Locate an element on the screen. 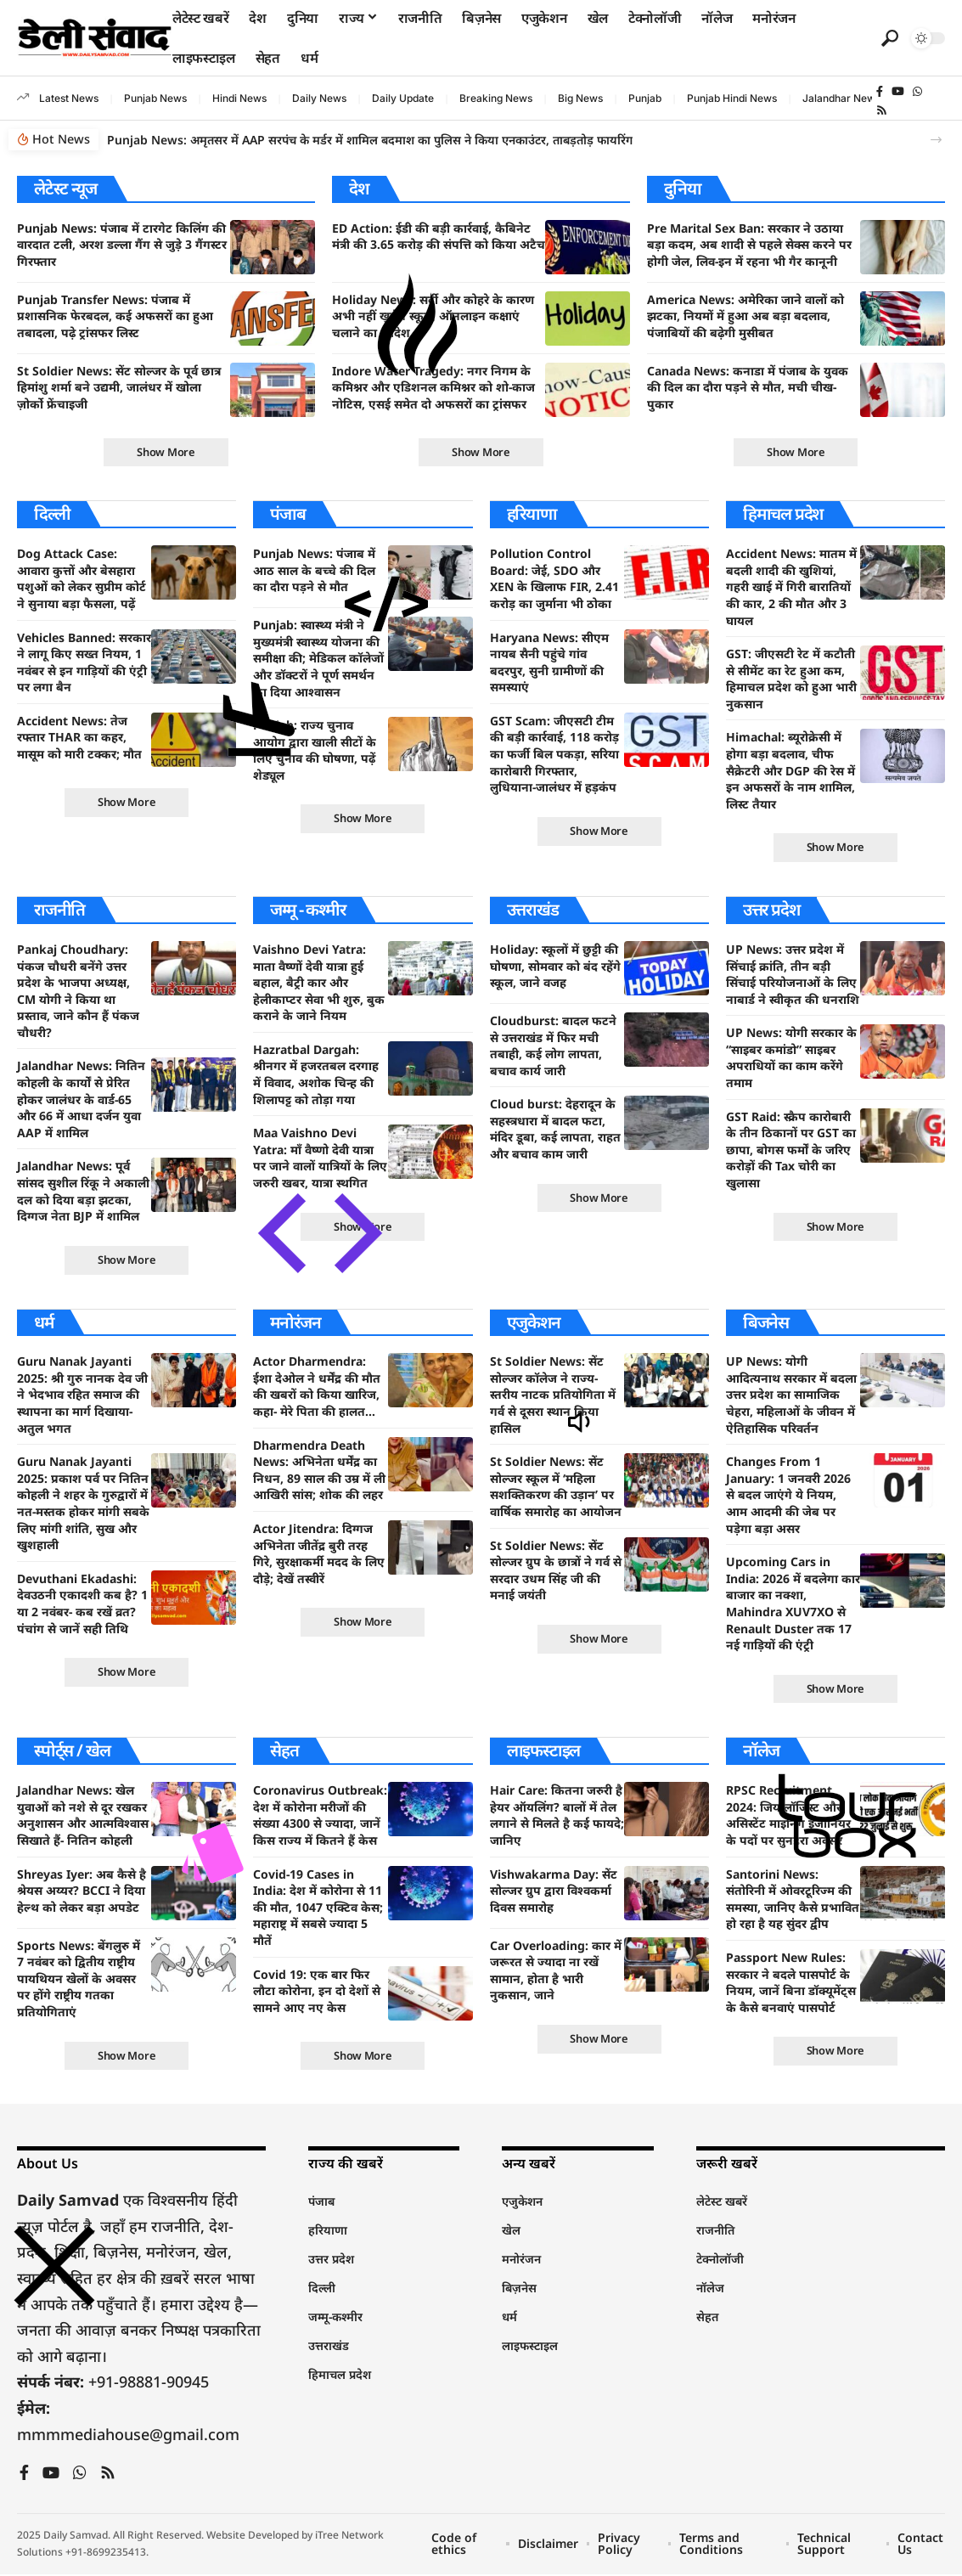 The height and width of the screenshot is (2576, 962). close or dismiss the current window is located at coordinates (54, 2266).